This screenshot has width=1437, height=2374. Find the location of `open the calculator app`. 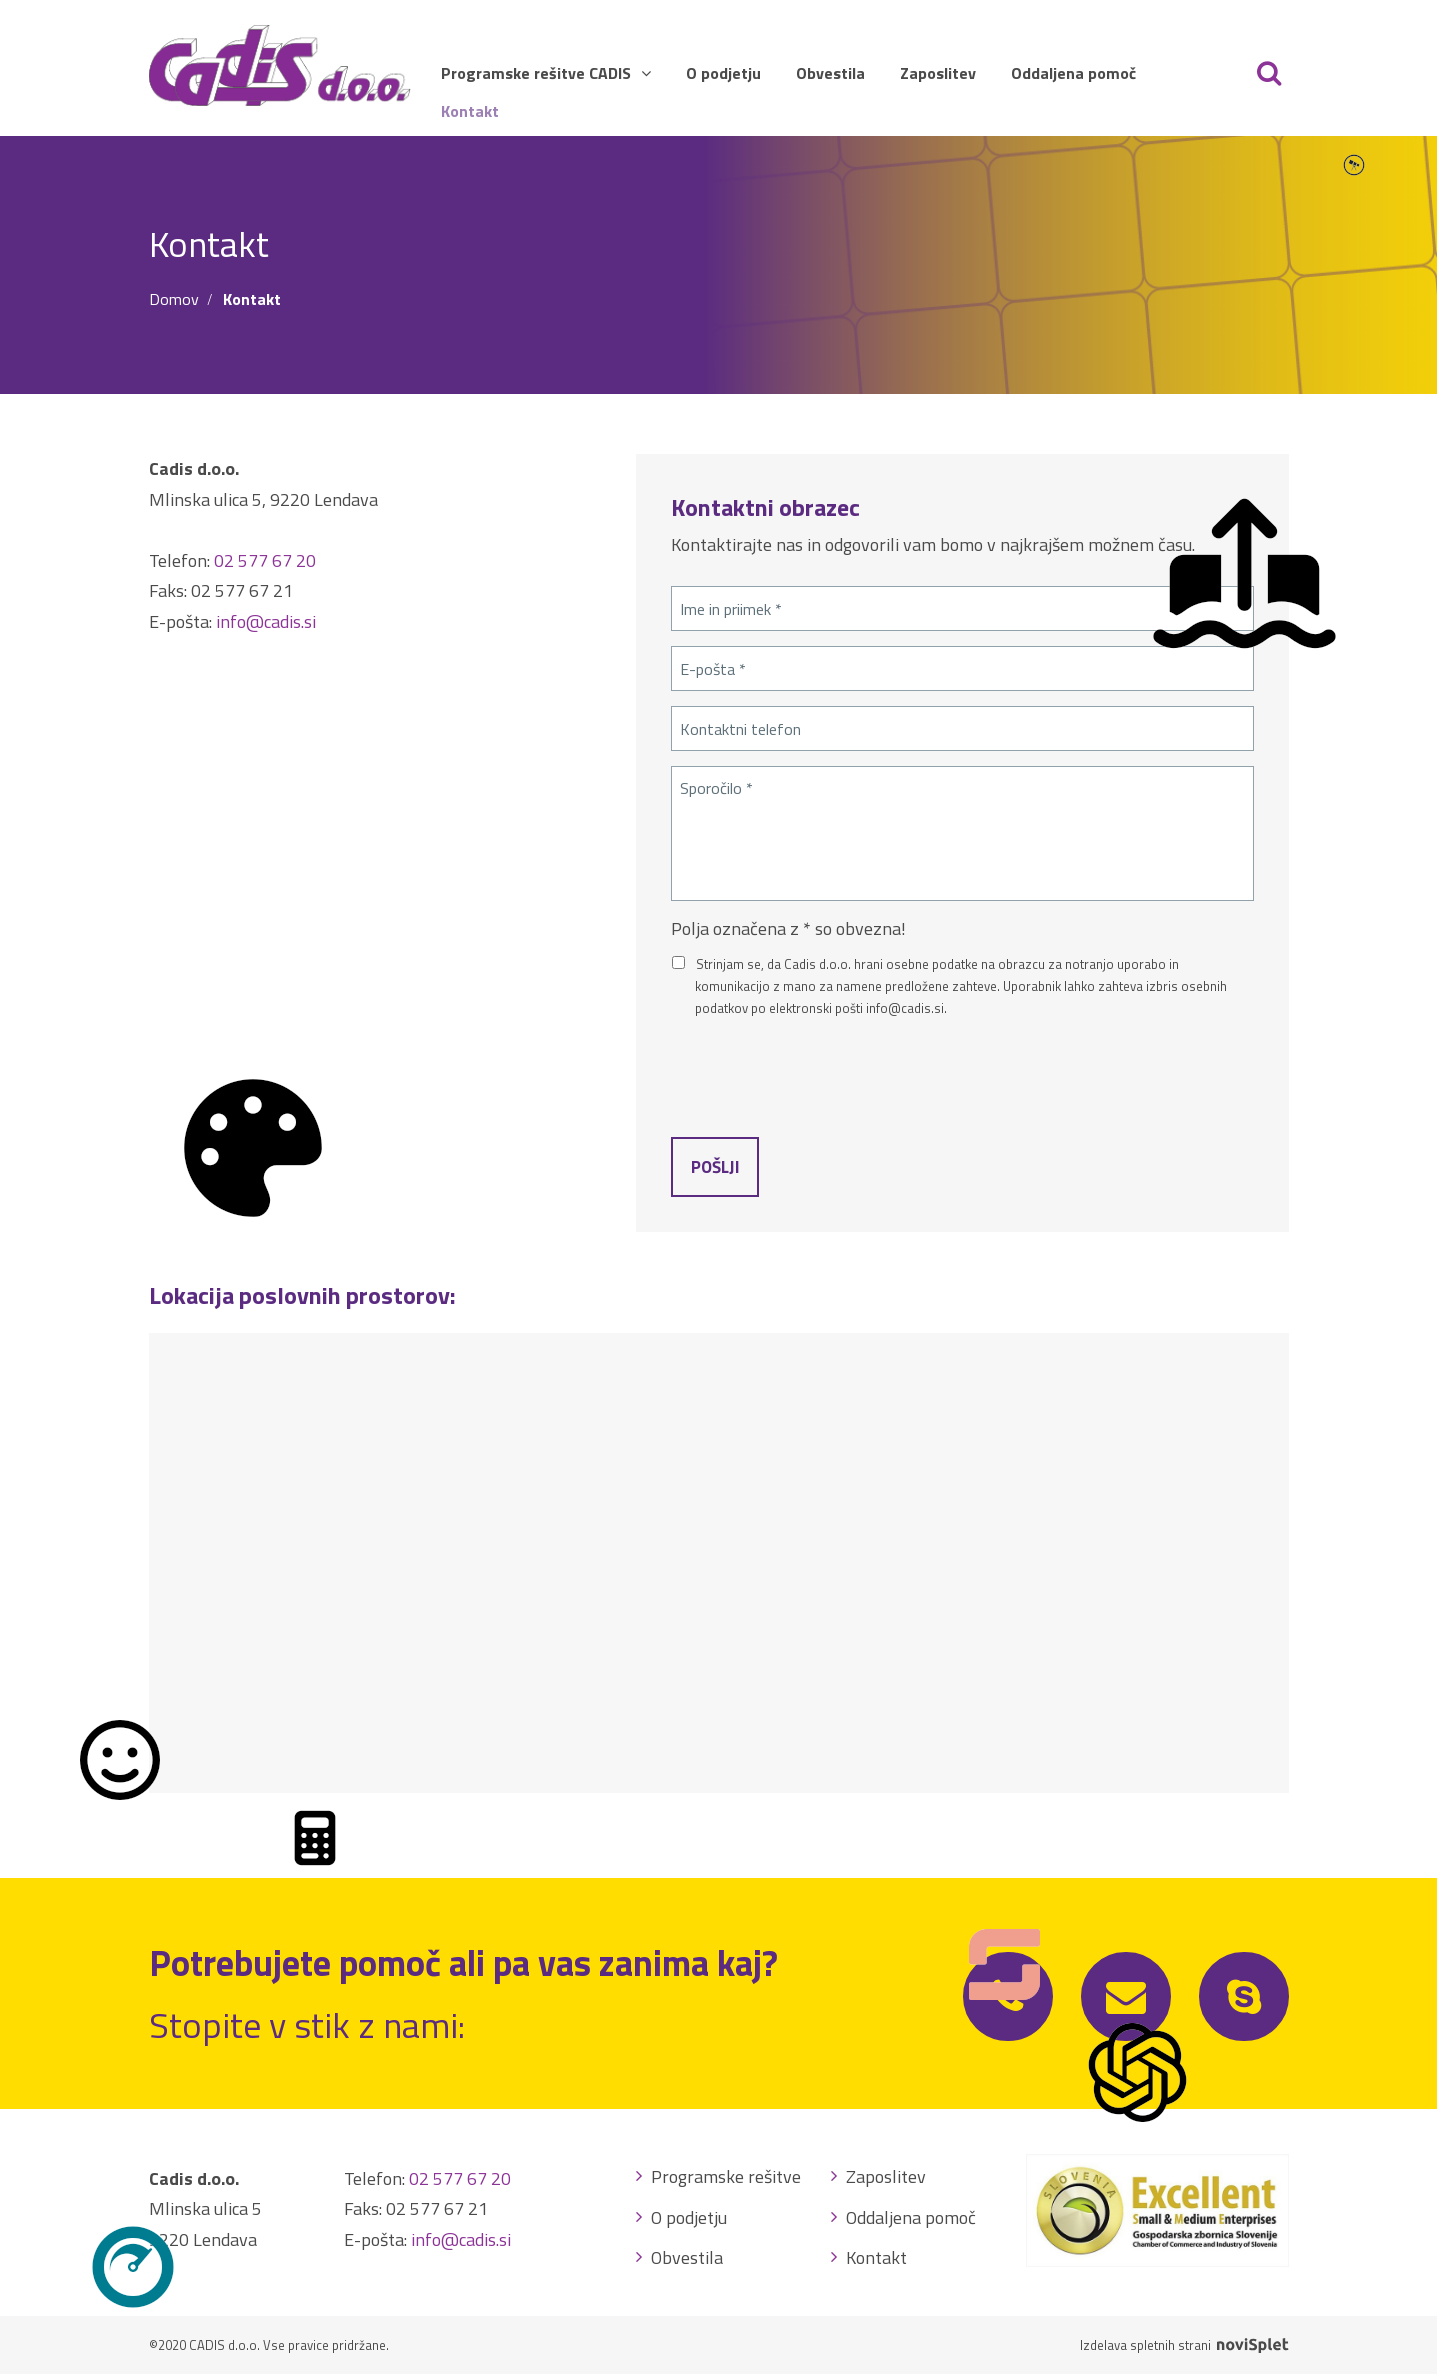

open the calculator app is located at coordinates (315, 1838).